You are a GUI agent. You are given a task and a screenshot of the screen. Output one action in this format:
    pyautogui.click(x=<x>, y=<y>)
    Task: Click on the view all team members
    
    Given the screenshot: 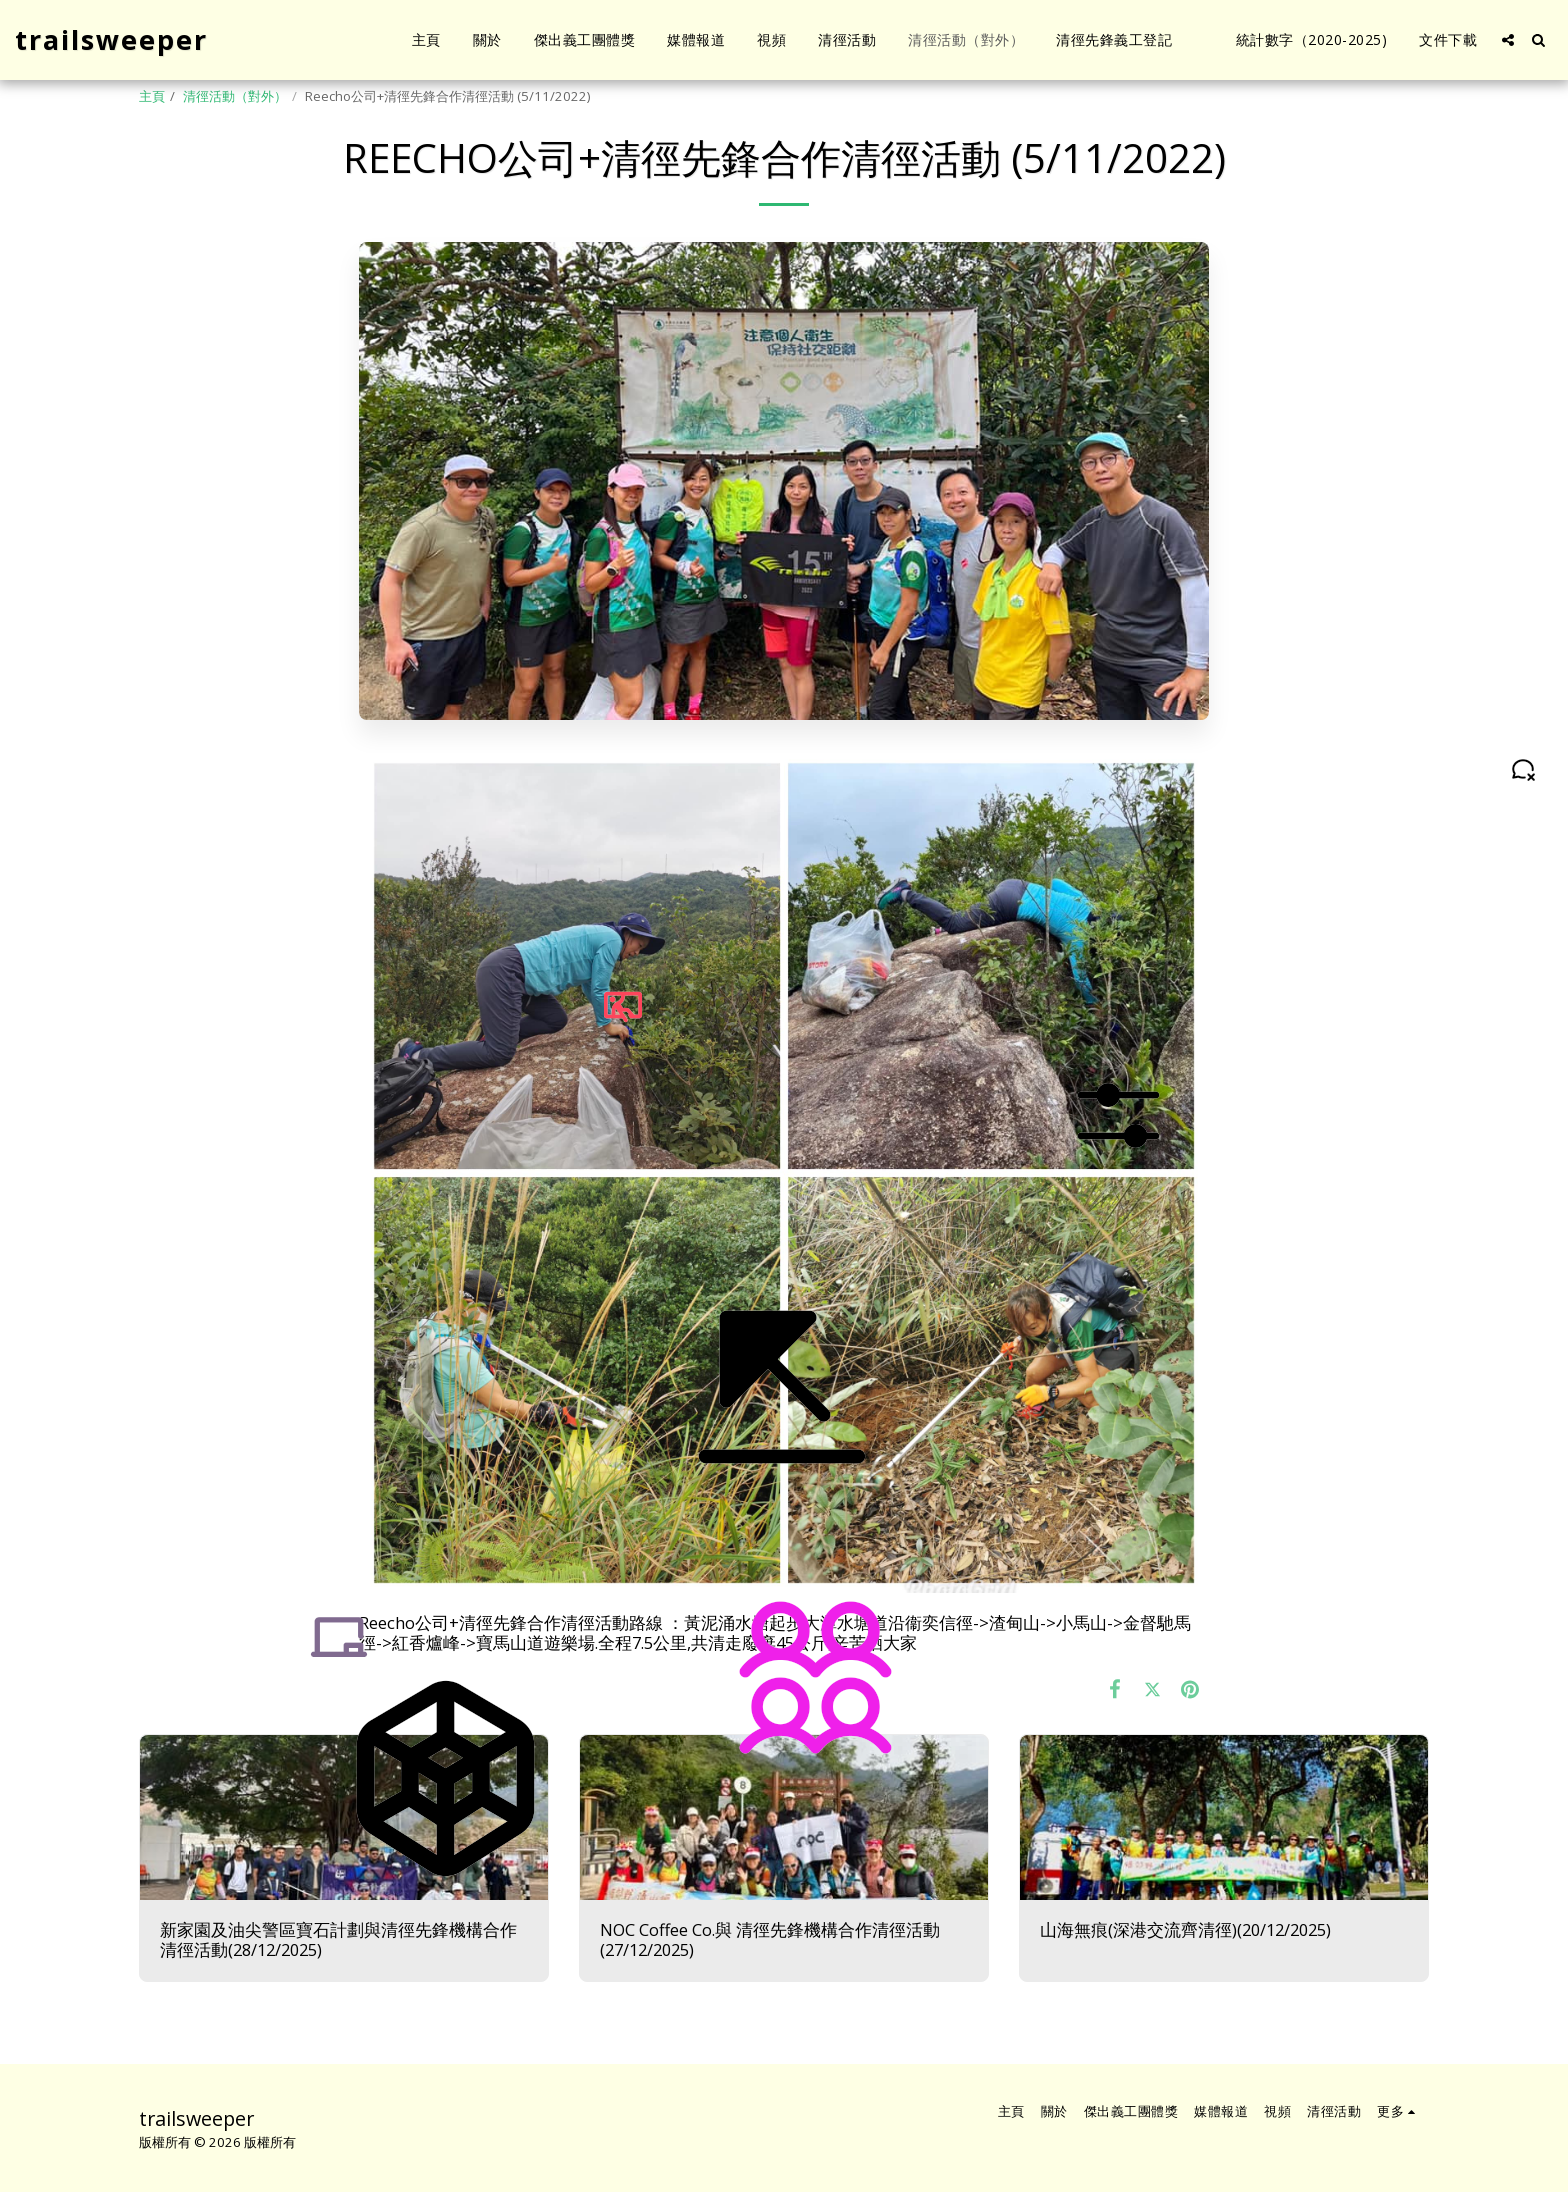 What is the action you would take?
    pyautogui.click(x=815, y=1677)
    